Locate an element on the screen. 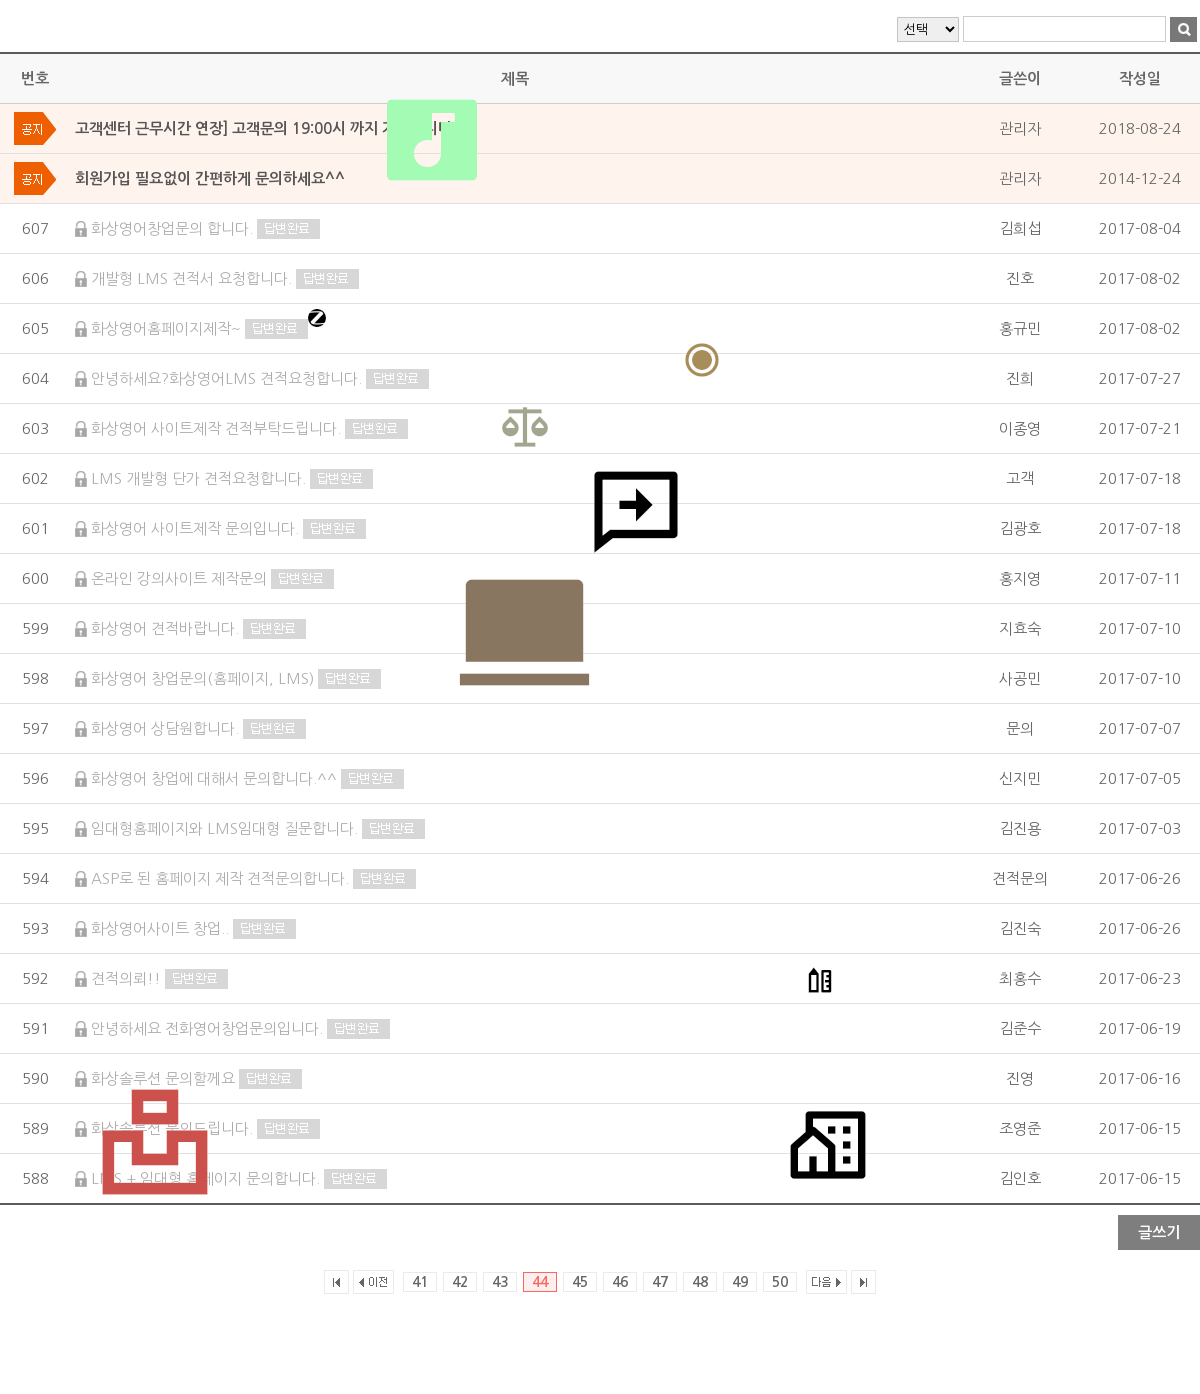 The height and width of the screenshot is (1394, 1200). access design tools is located at coordinates (820, 980).